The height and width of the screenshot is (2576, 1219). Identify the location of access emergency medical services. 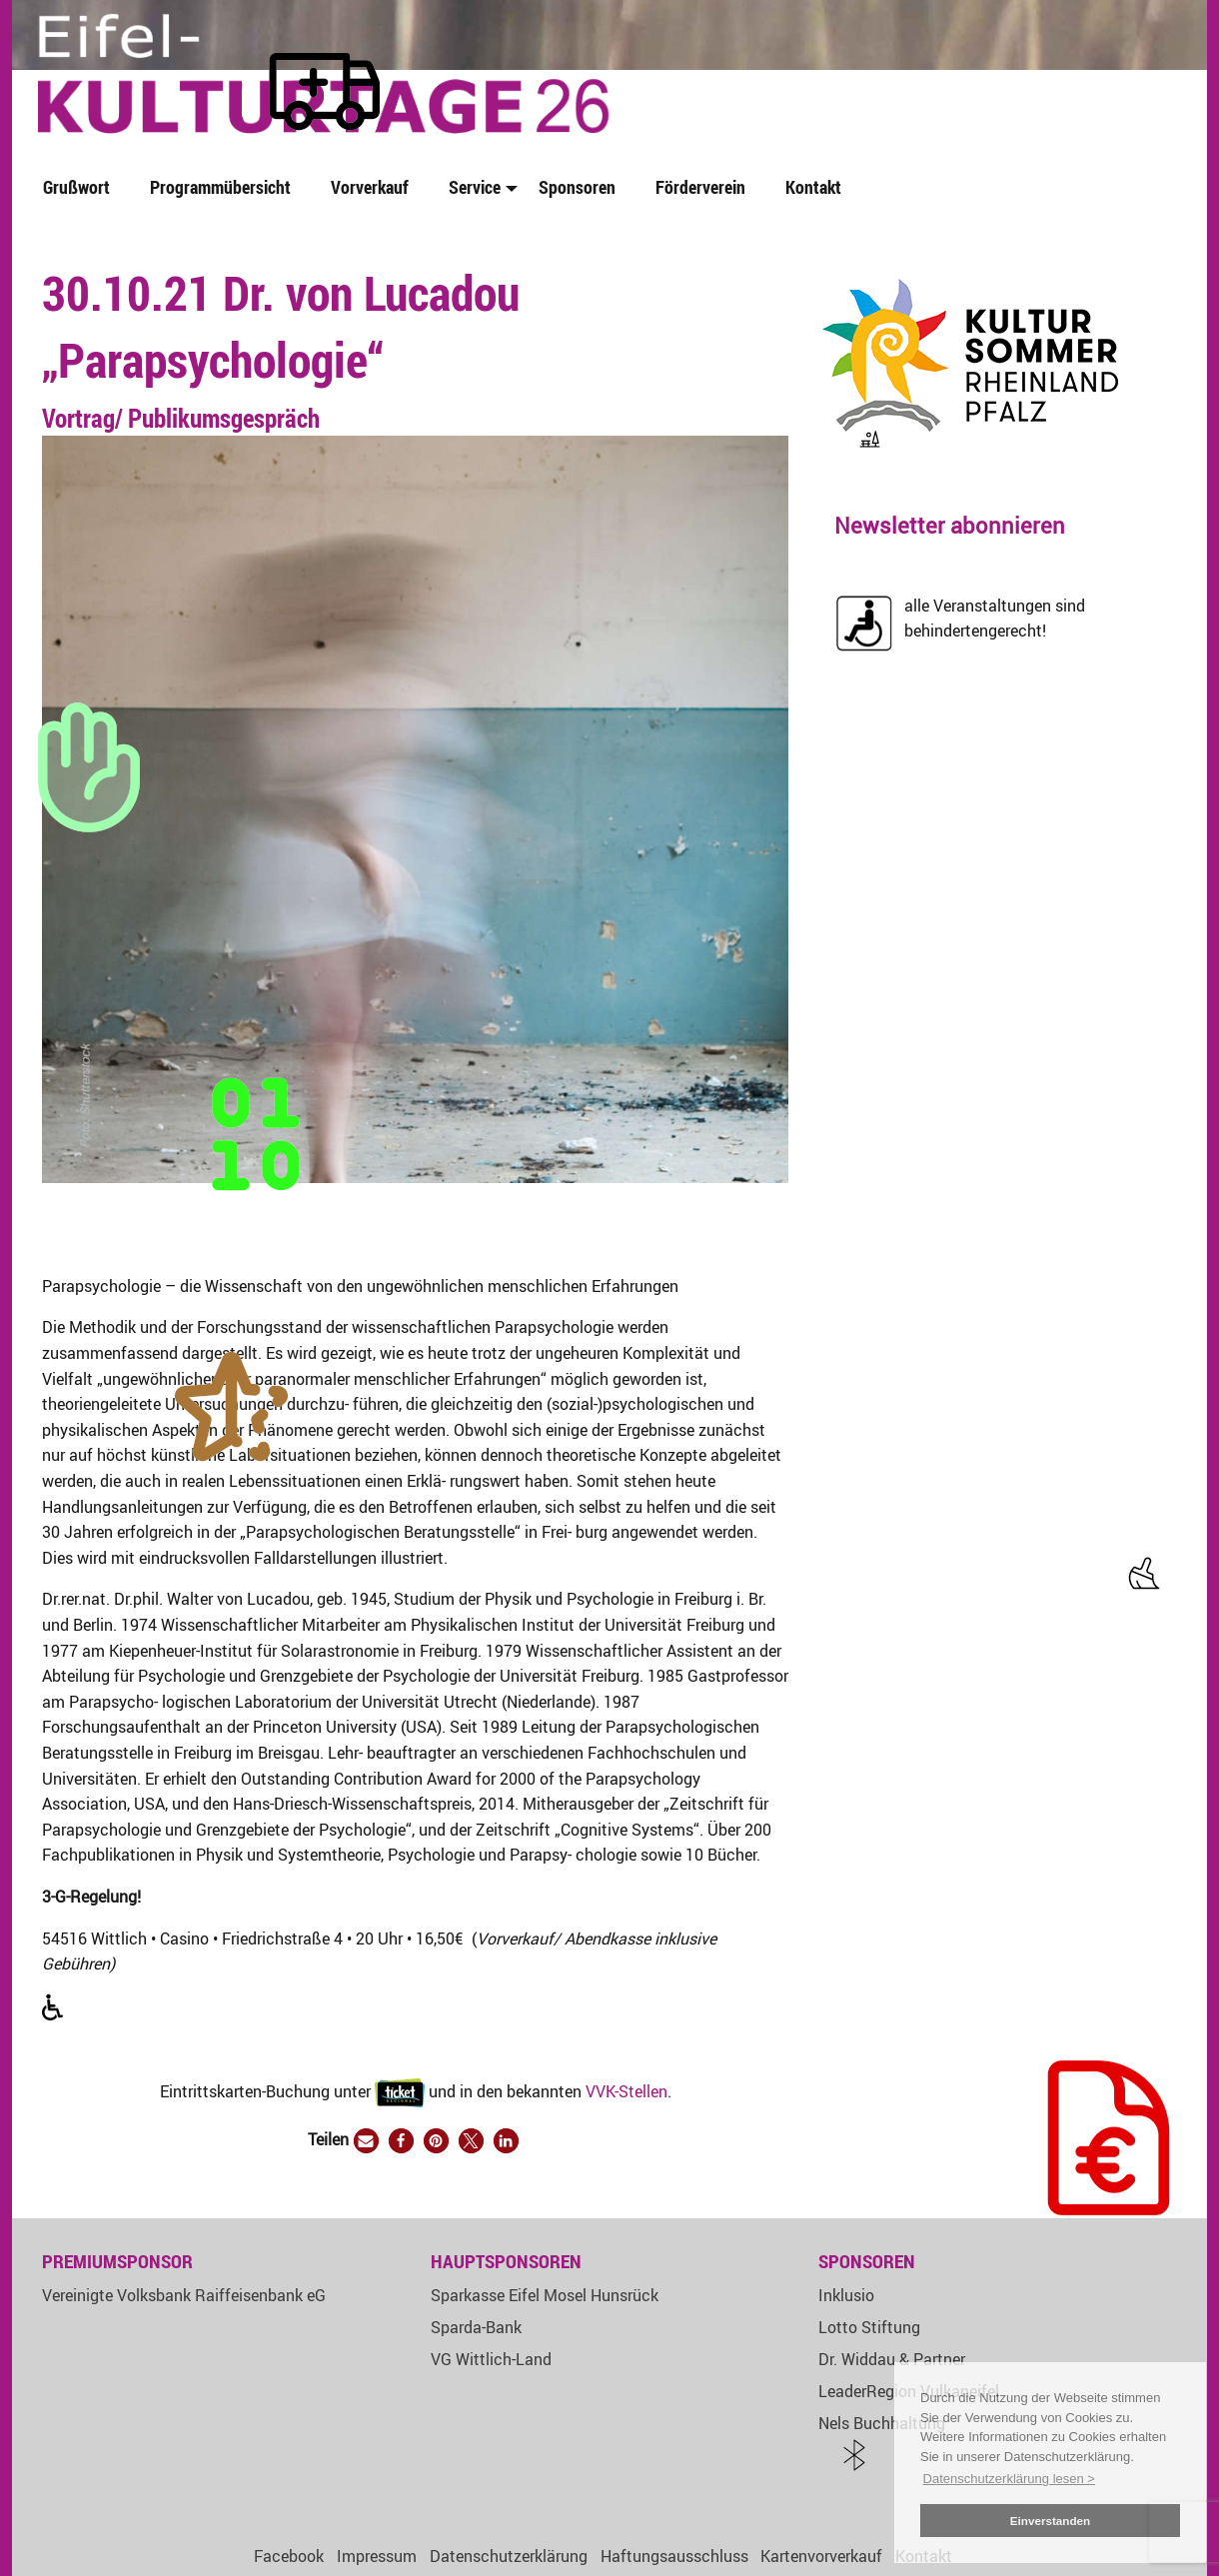
(321, 86).